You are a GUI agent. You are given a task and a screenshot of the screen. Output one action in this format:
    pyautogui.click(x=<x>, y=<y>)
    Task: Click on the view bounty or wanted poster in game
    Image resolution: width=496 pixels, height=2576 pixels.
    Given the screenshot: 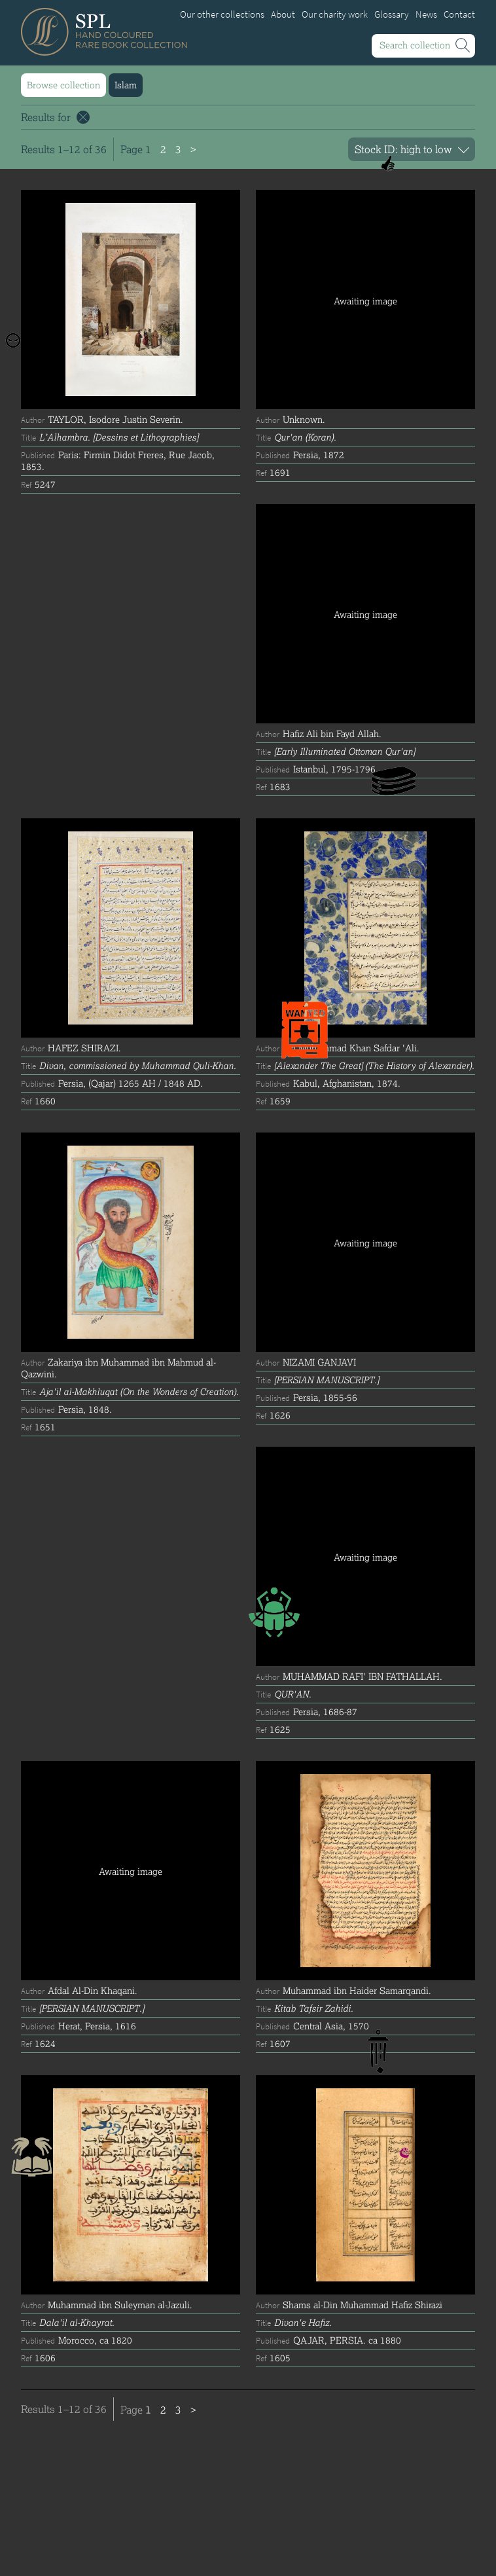 What is the action you would take?
    pyautogui.click(x=304, y=1030)
    